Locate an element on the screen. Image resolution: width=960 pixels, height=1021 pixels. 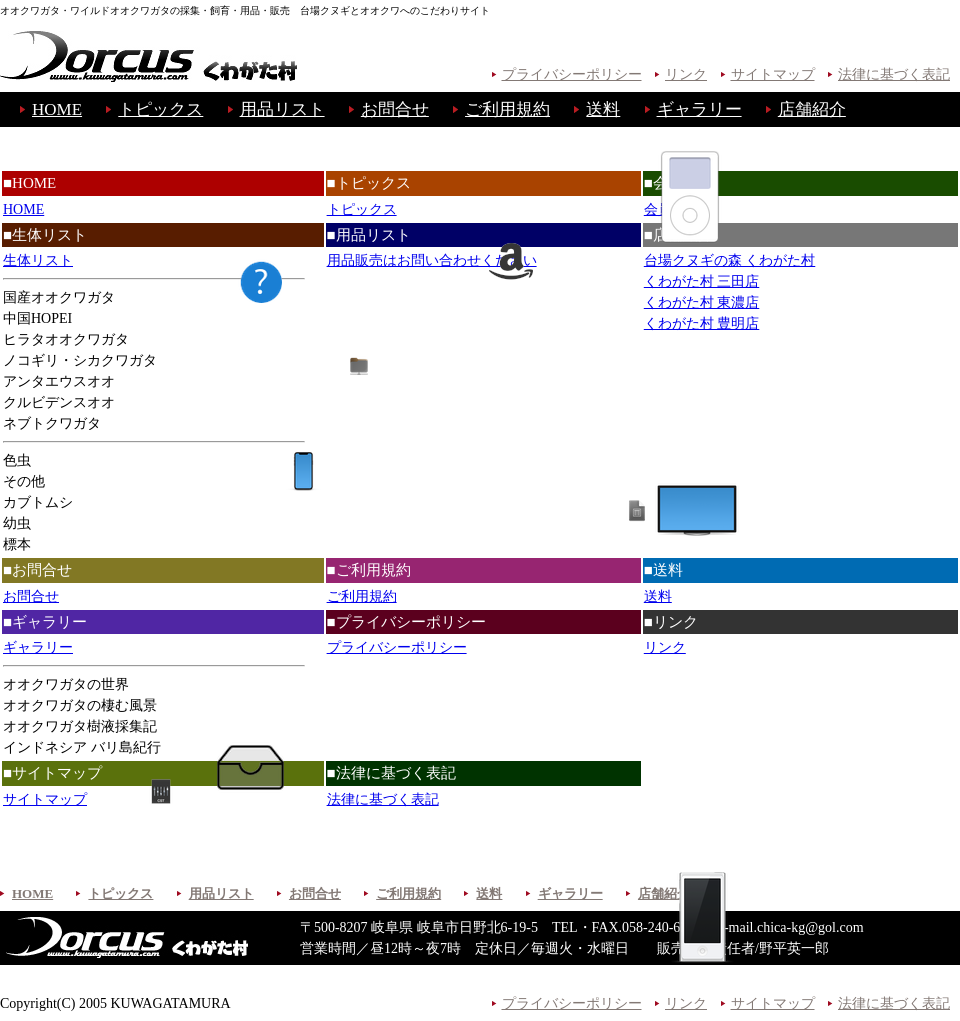
view your email inbox is located at coordinates (250, 767).